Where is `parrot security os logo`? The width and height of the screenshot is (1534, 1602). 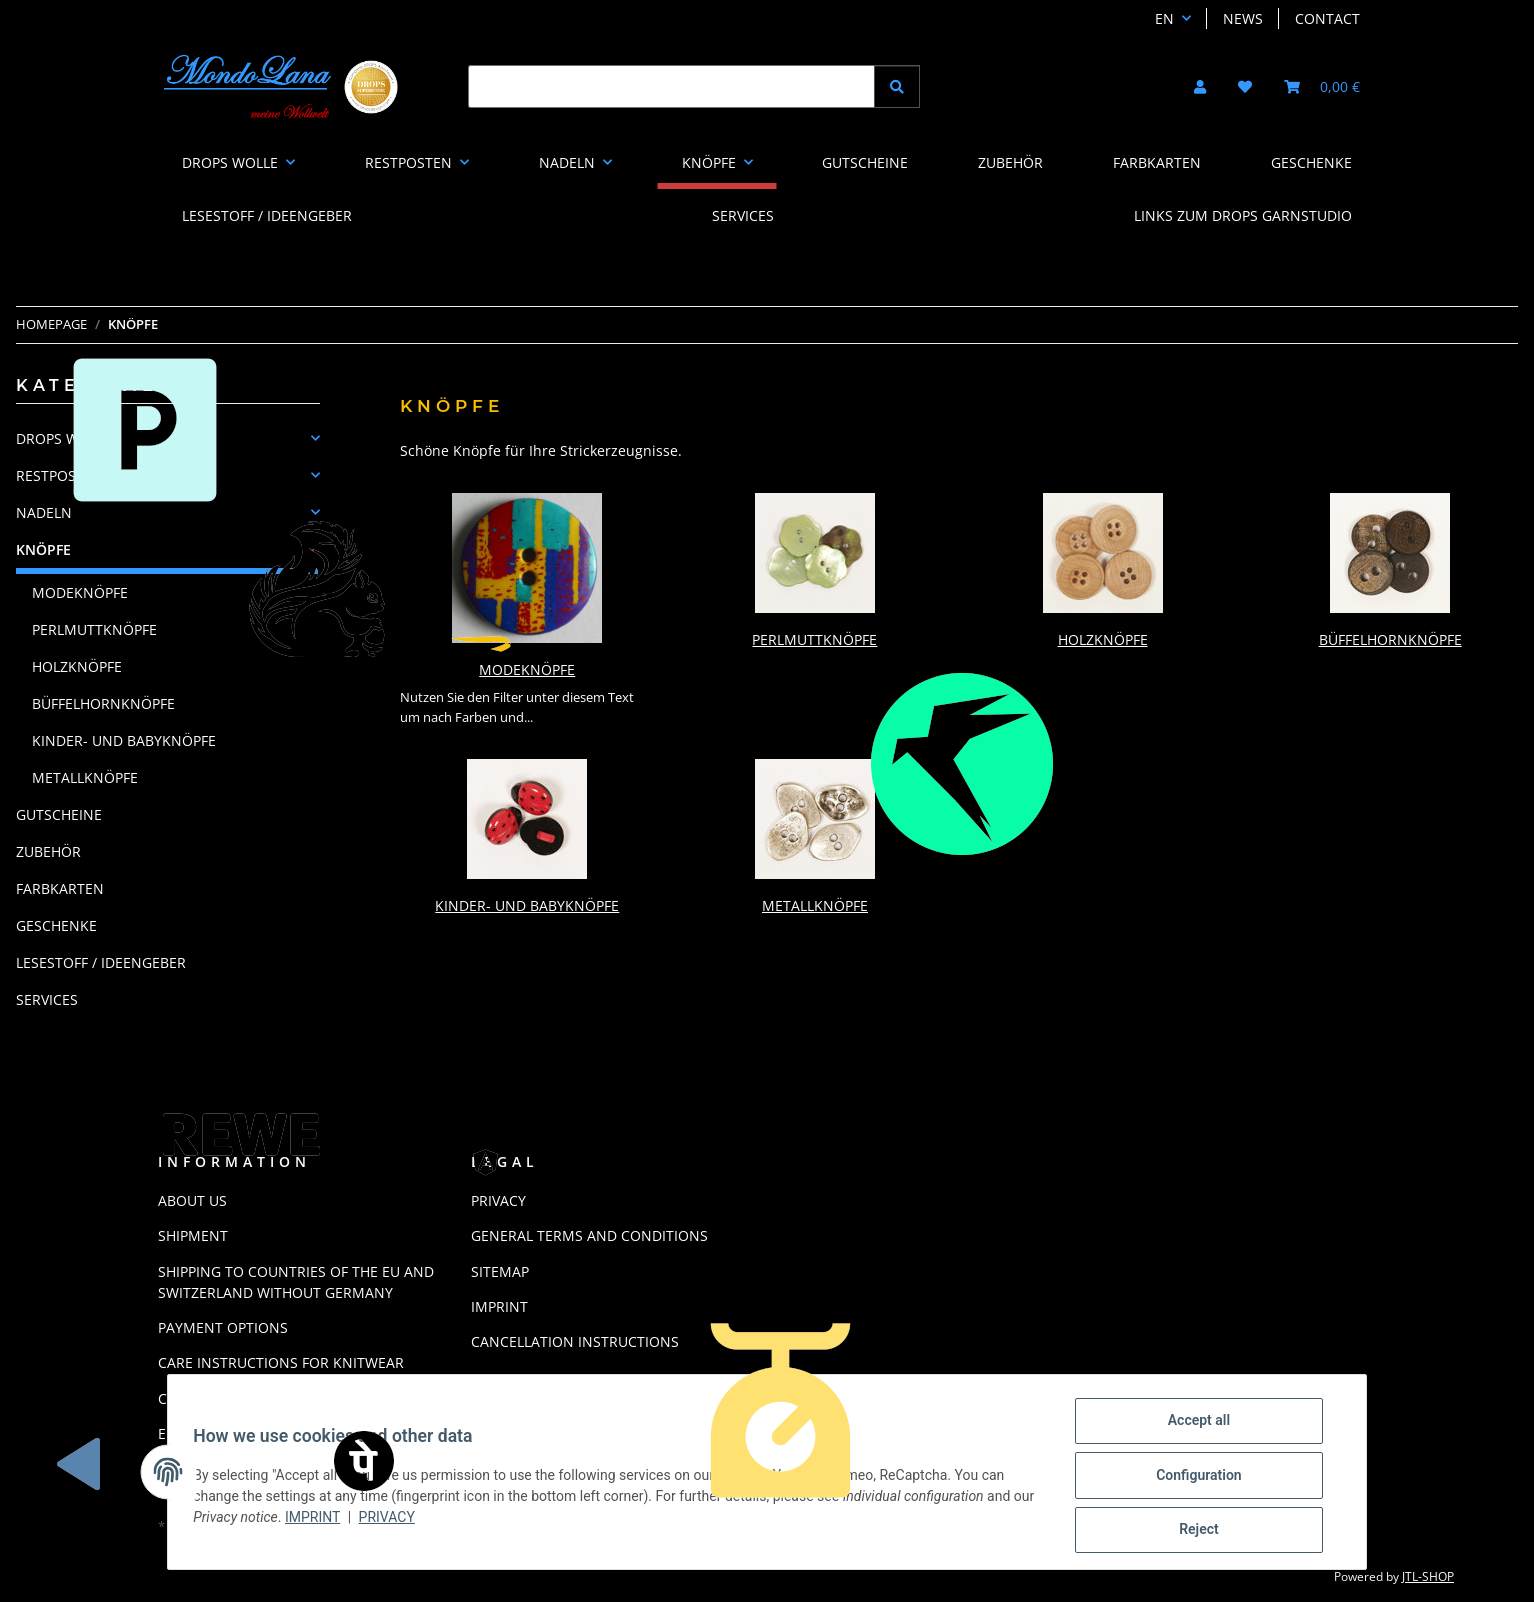
parrot security os logo is located at coordinates (962, 764).